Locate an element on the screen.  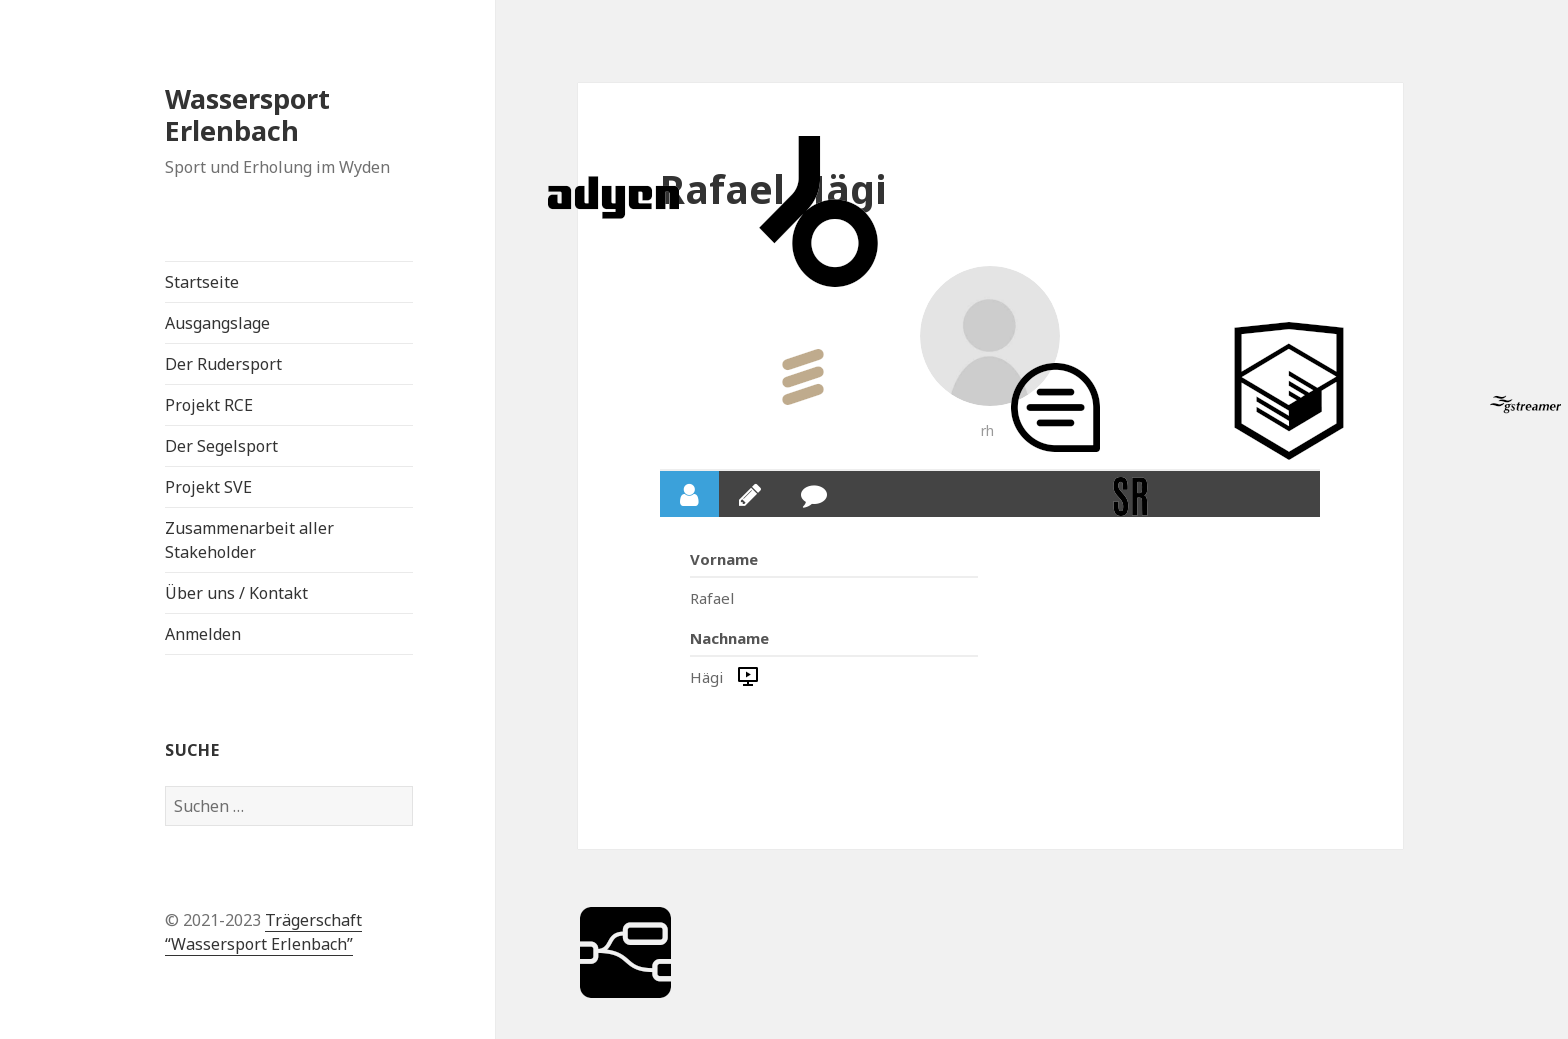
visit the Standard Resume website is located at coordinates (1130, 496).